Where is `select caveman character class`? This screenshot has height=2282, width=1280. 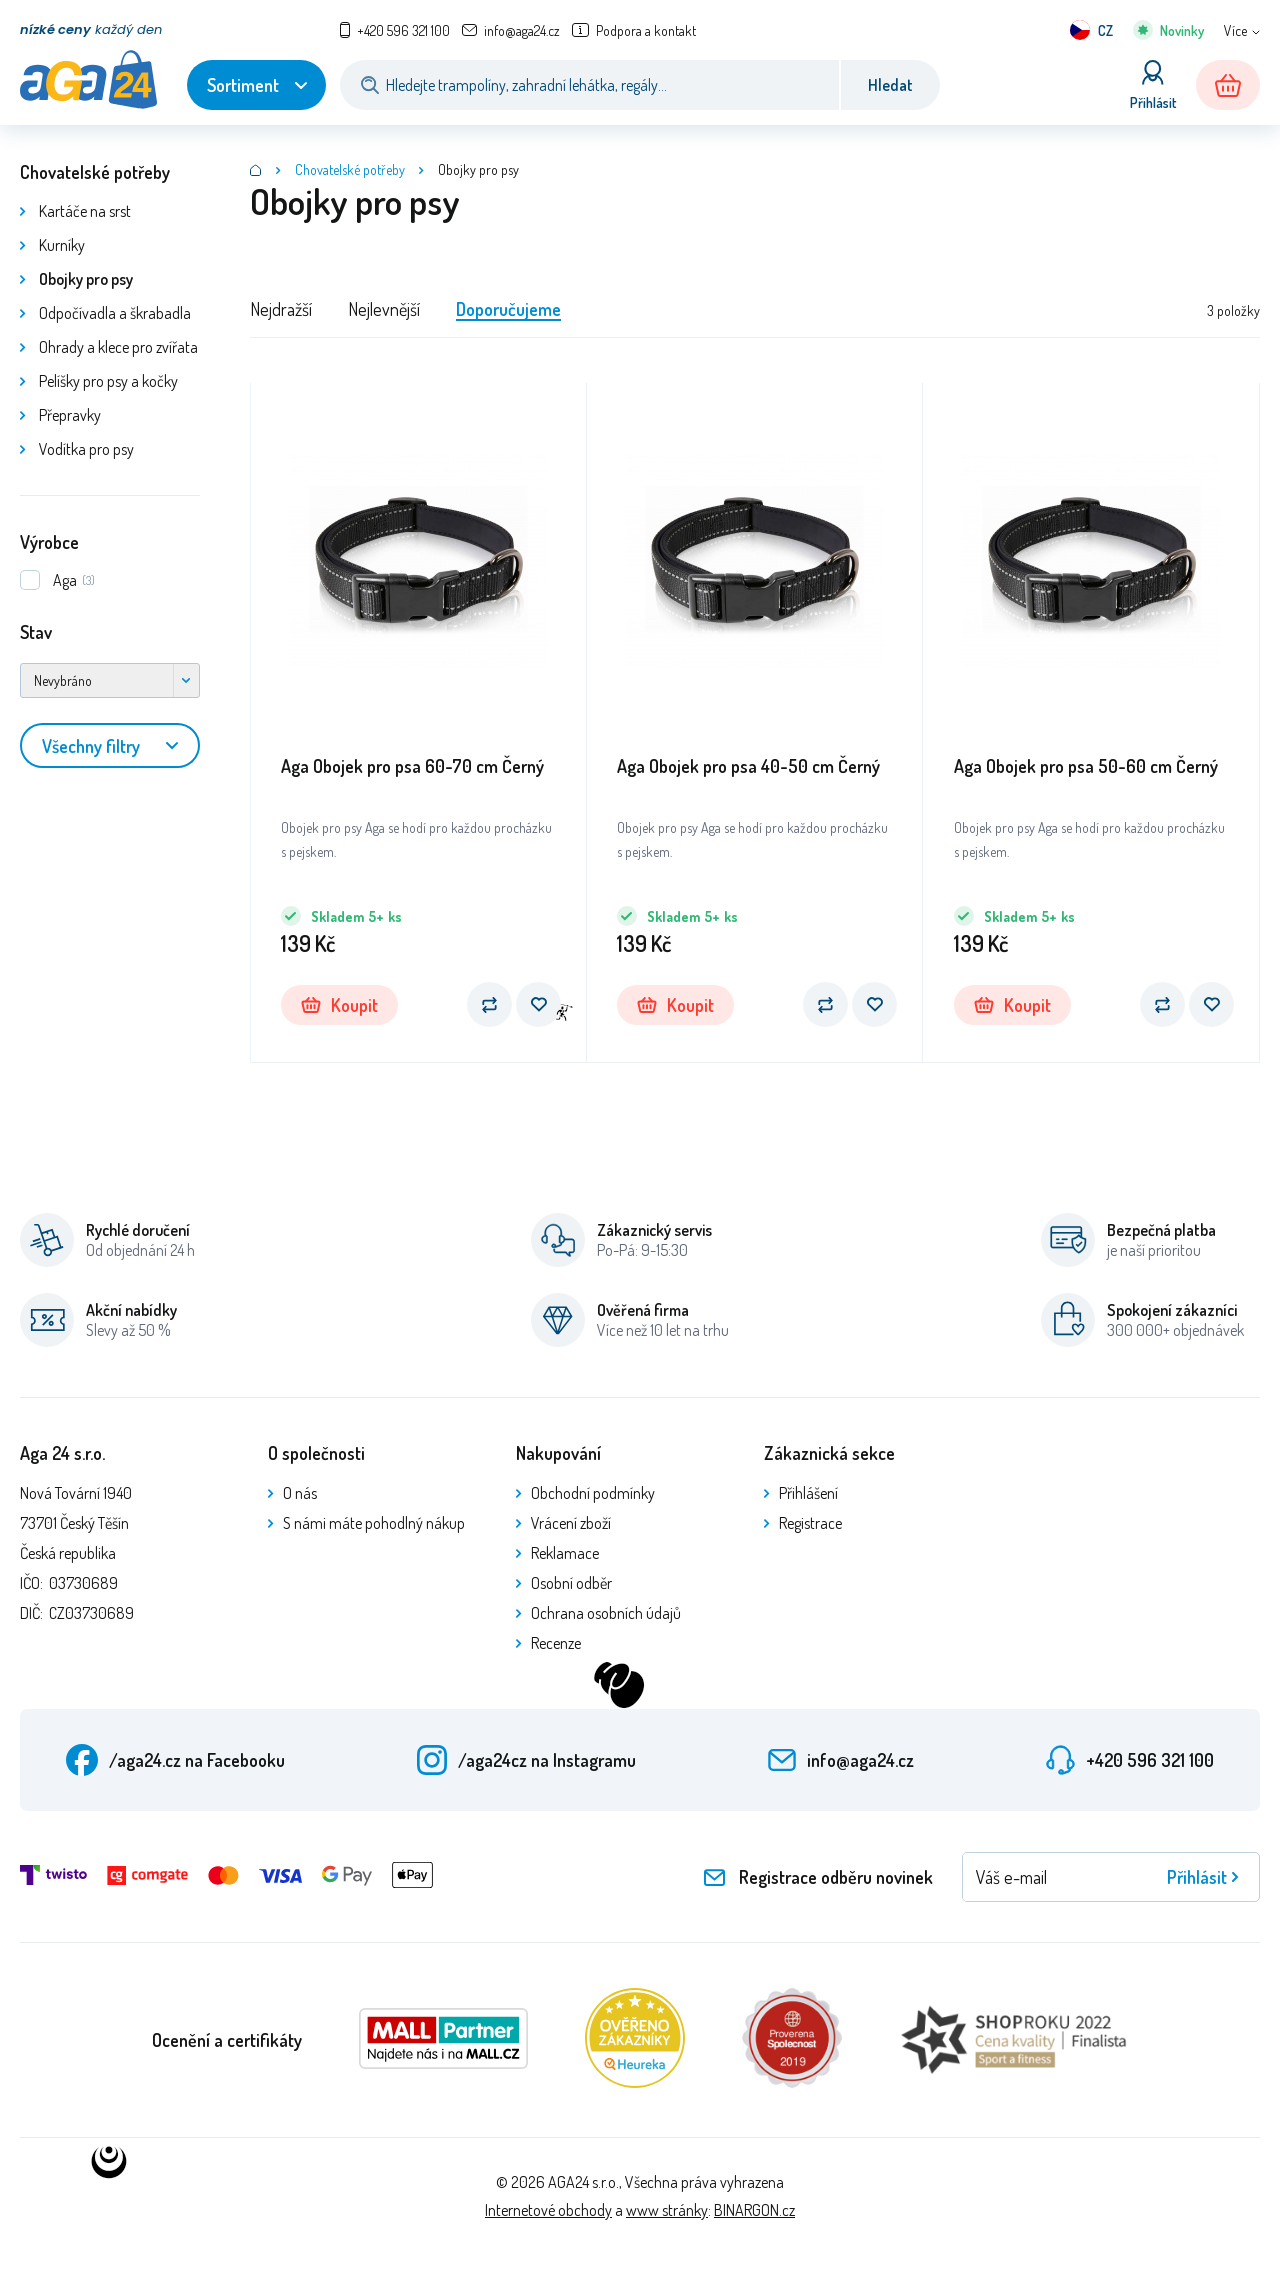
select caveman character class is located at coordinates (564, 1012).